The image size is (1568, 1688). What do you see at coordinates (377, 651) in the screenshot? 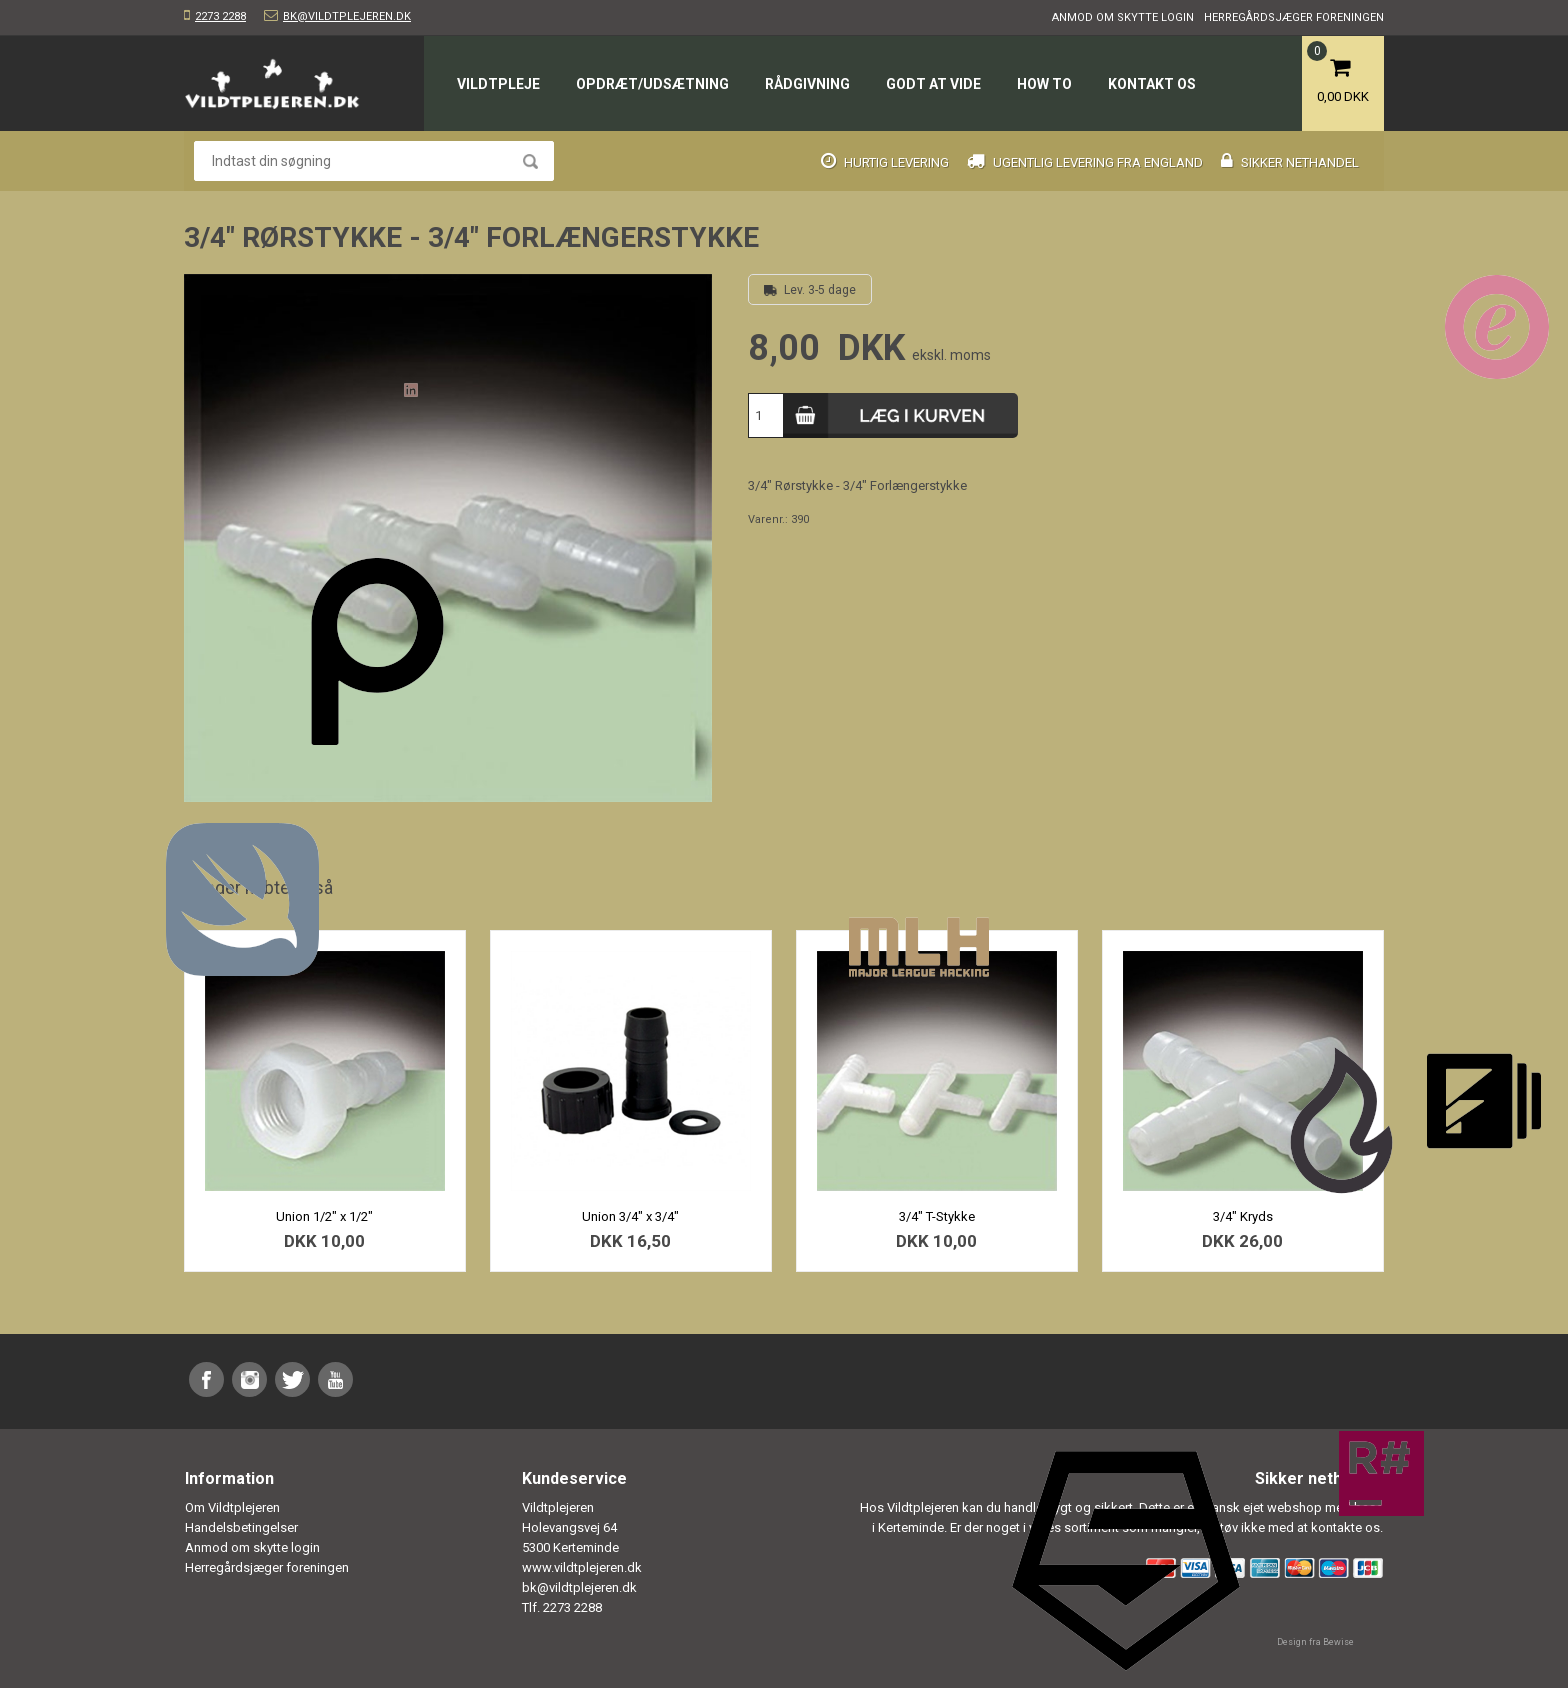
I see `open the picsart app` at bounding box center [377, 651].